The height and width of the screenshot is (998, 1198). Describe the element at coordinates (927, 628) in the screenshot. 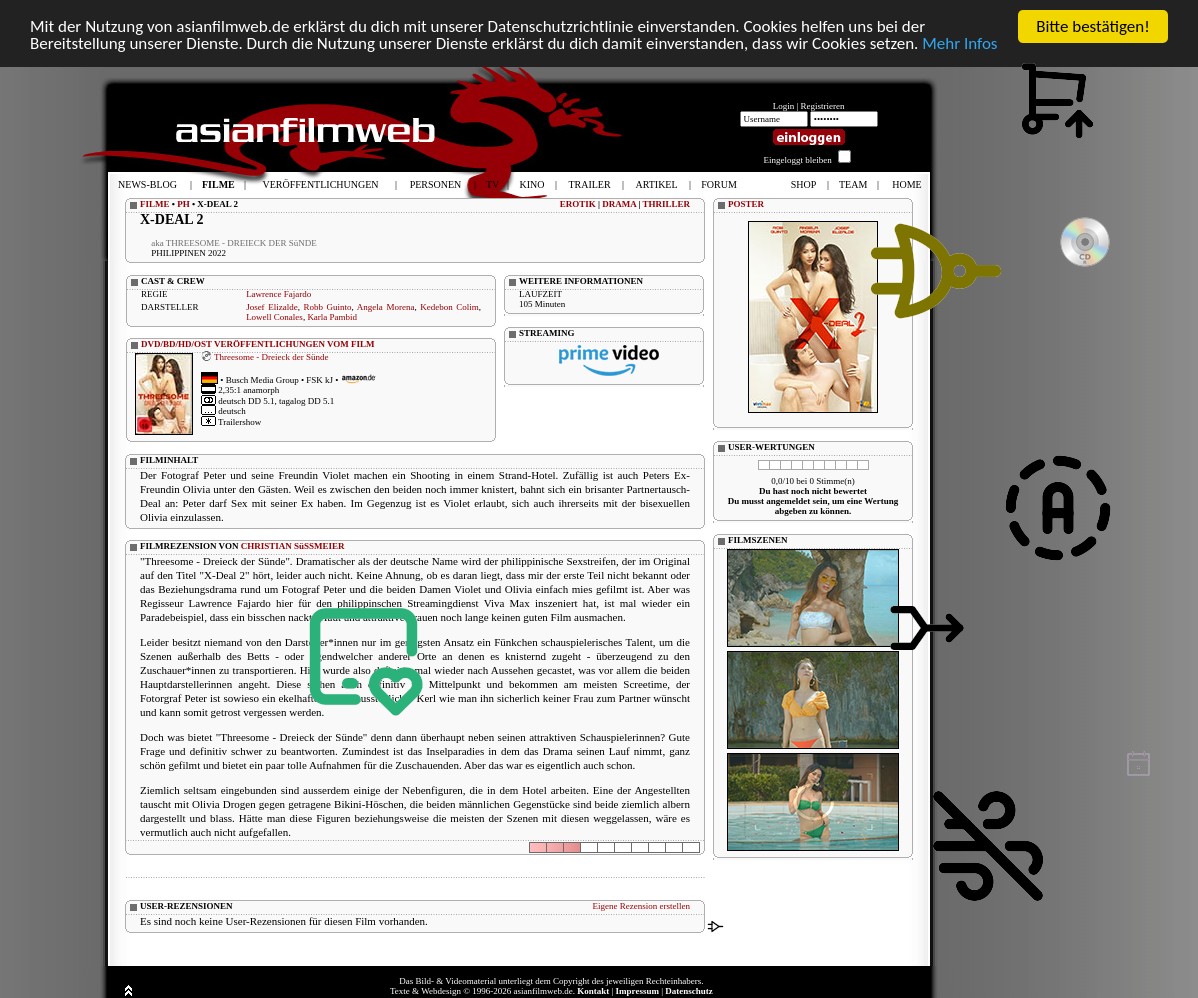

I see `merge or combine selected items` at that location.